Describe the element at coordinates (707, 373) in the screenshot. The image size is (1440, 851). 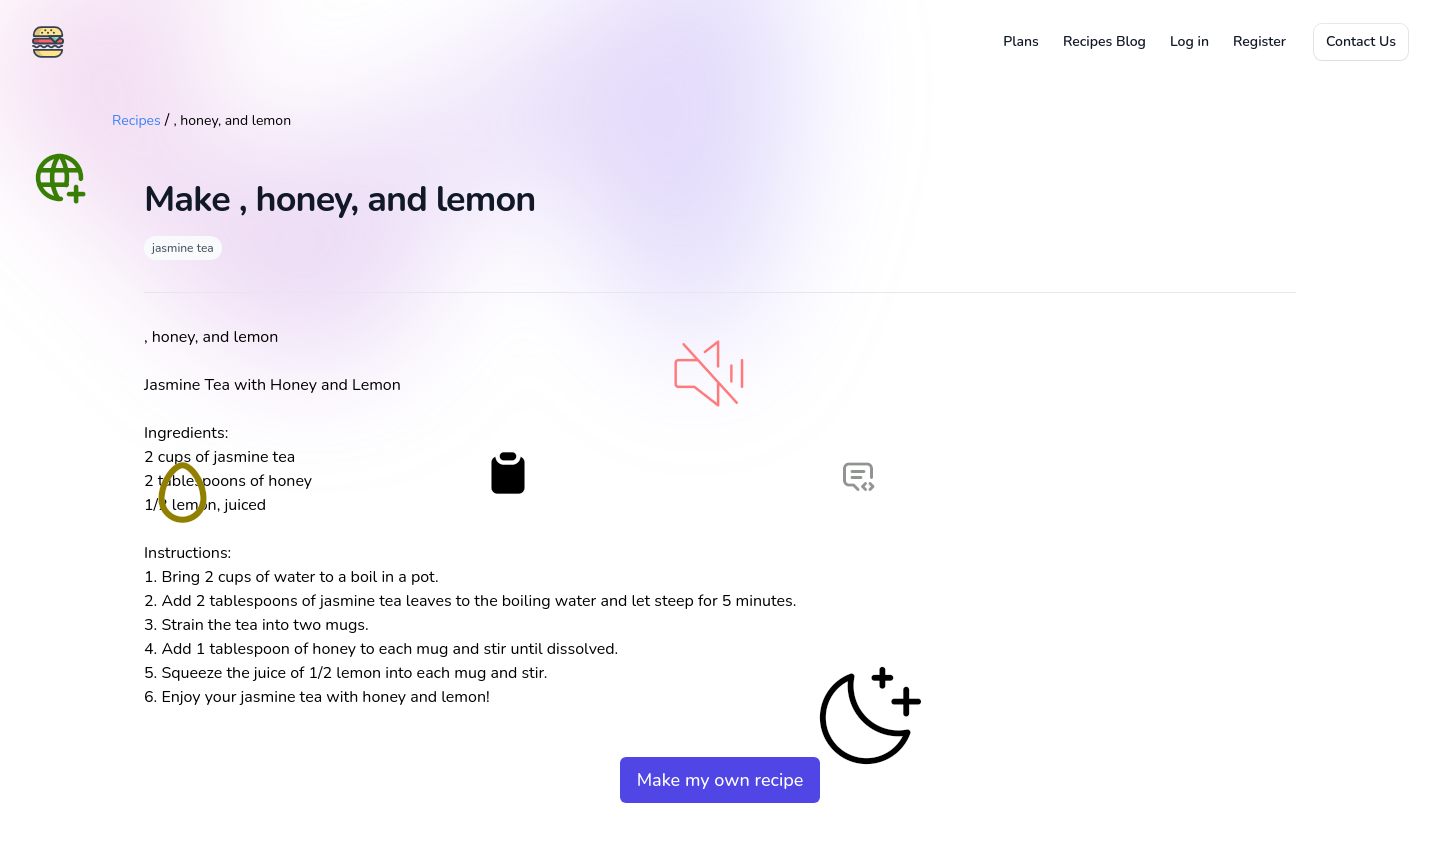
I see `mute audio or sound` at that location.